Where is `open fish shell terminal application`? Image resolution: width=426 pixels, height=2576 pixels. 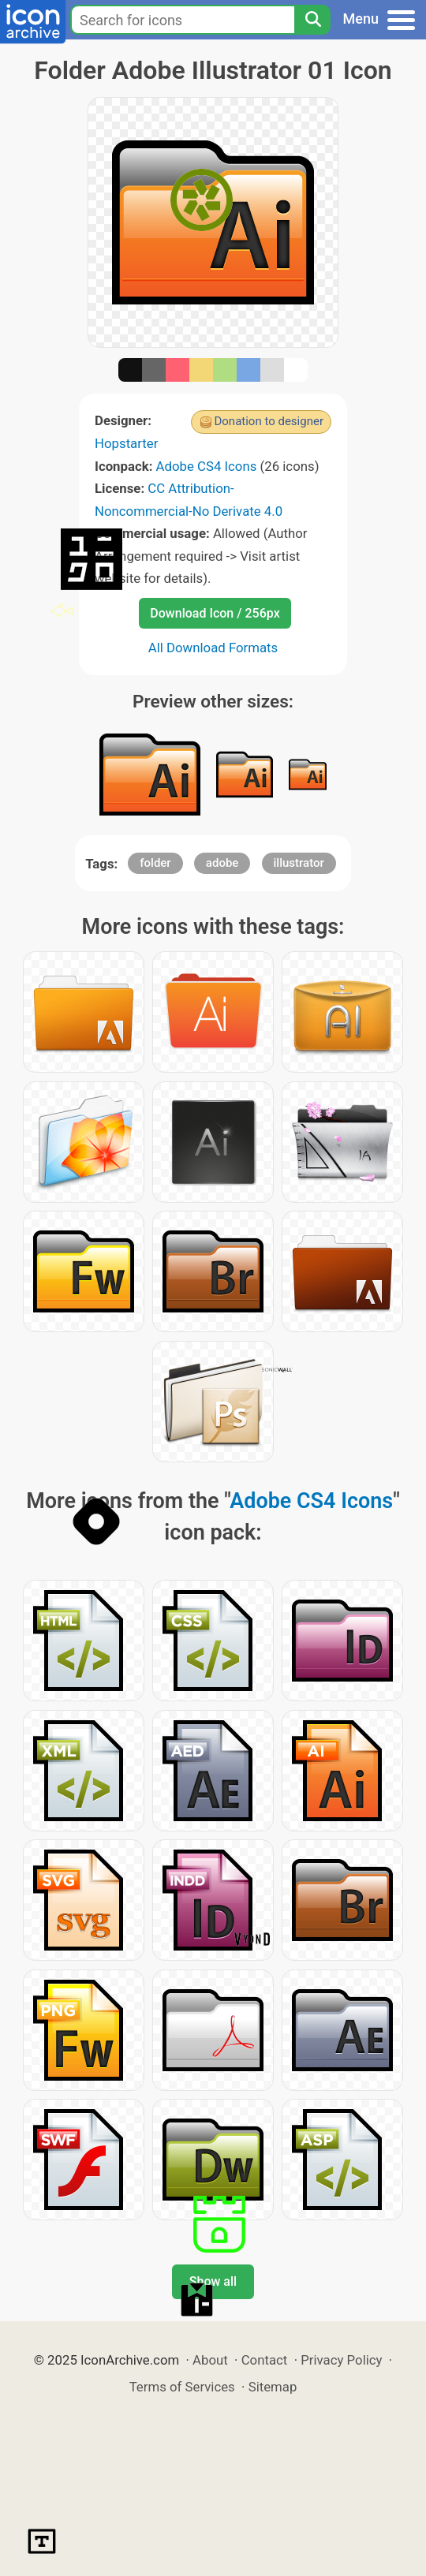 open fish shell terminal application is located at coordinates (62, 610).